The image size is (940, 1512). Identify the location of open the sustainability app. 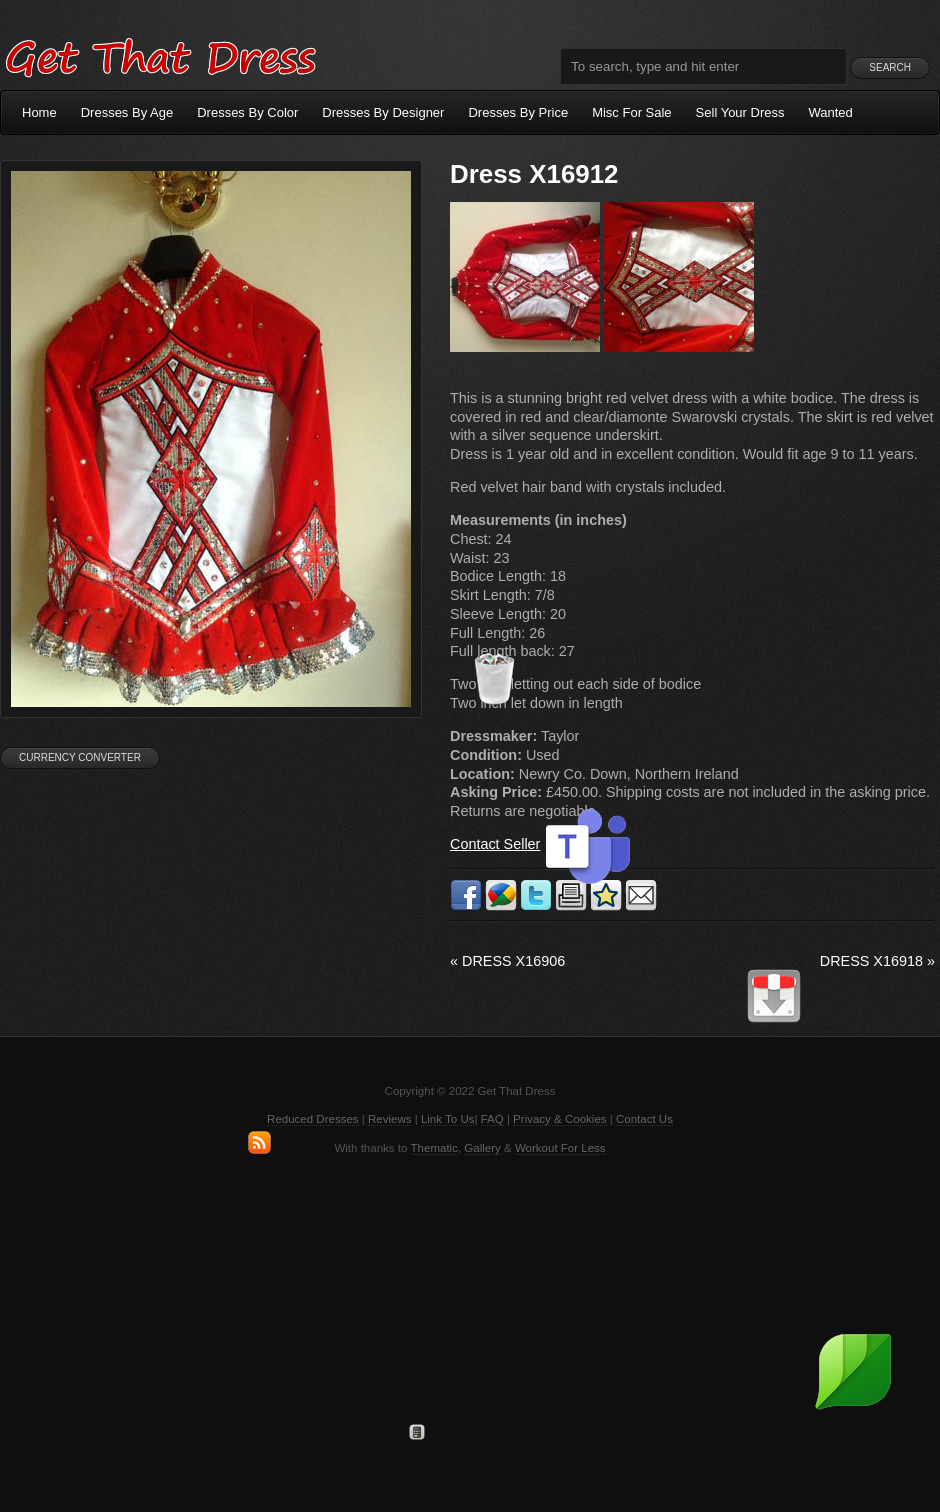
(855, 1370).